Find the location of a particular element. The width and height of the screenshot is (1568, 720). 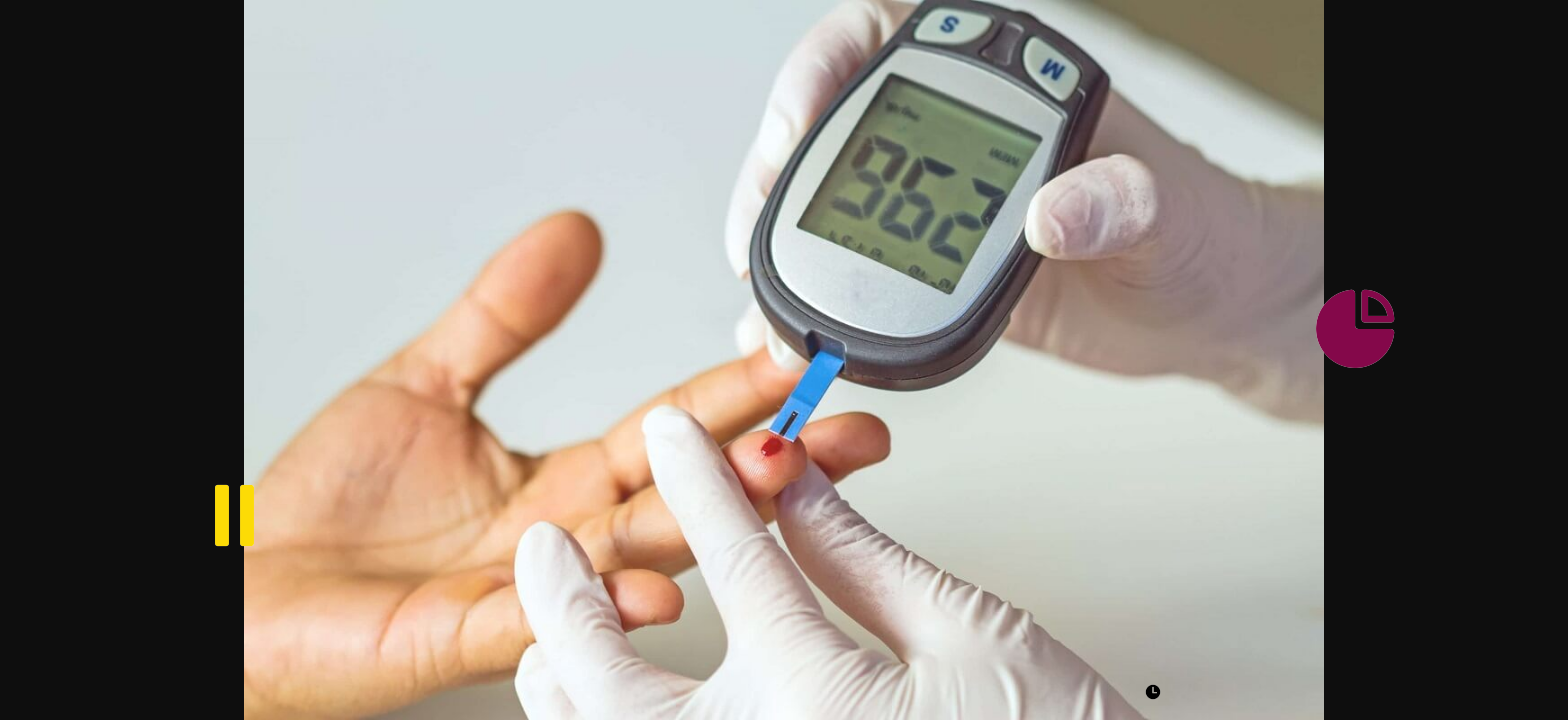

pause media playback is located at coordinates (234, 515).